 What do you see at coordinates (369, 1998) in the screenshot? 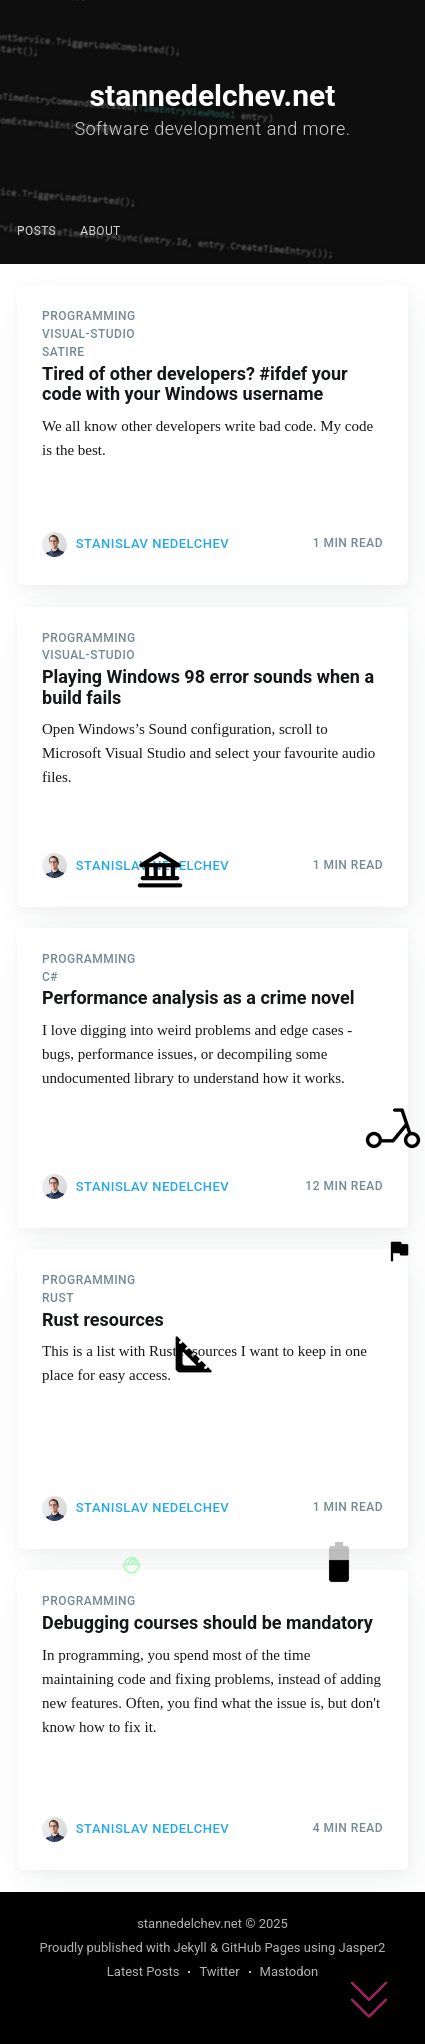
I see `expand all sections below` at bounding box center [369, 1998].